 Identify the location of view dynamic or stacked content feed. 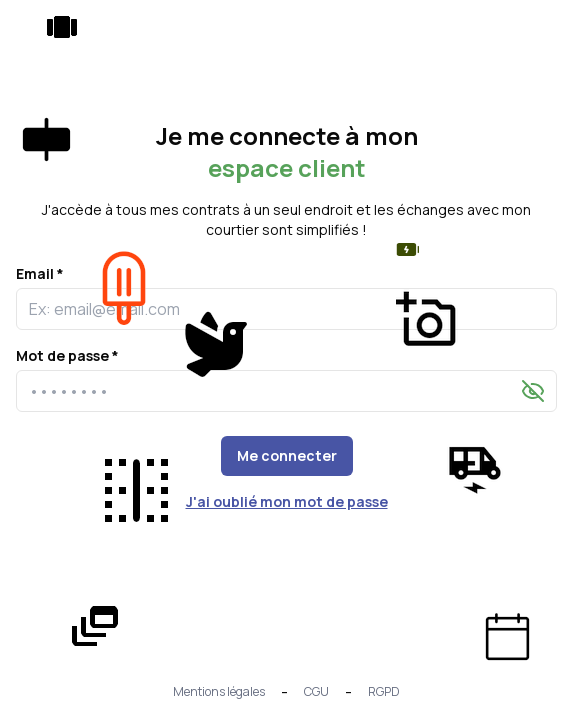
(95, 626).